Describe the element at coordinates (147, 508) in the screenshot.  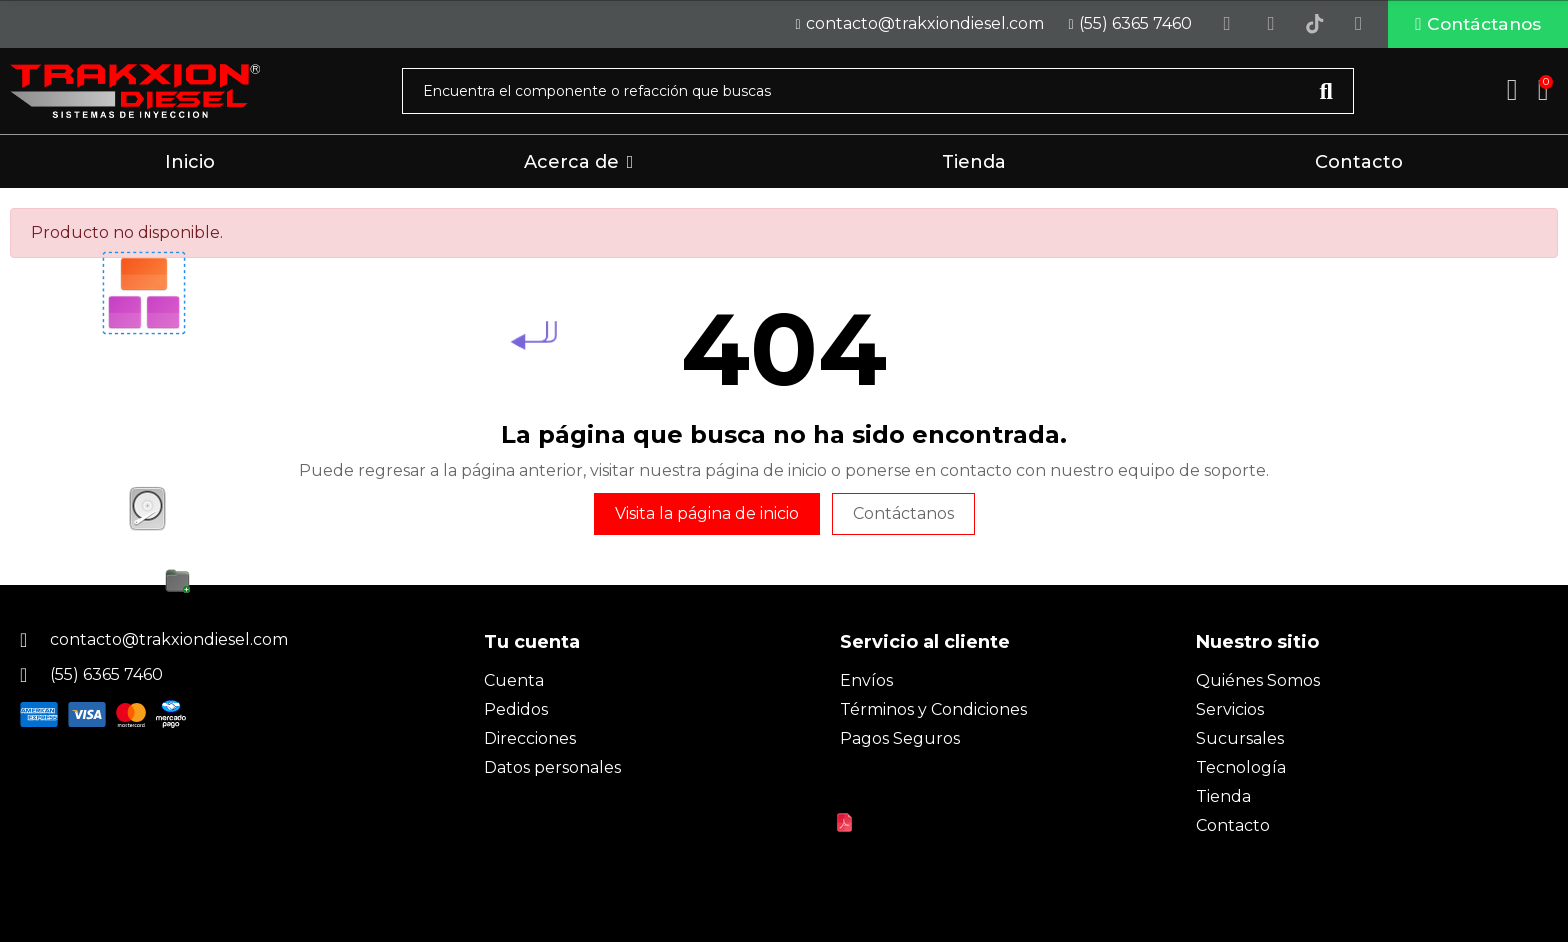
I see `open disk management utility` at that location.